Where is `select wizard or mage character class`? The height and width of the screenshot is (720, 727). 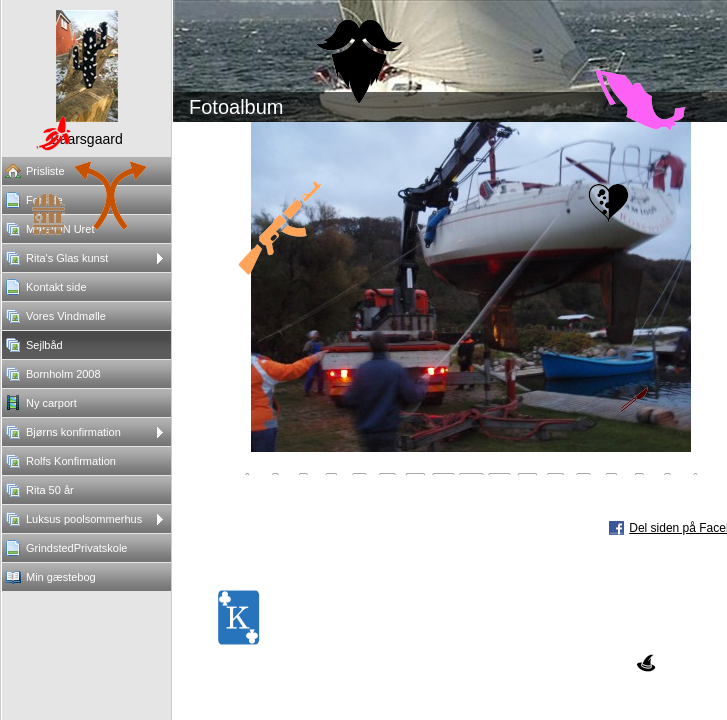 select wizard or mage character class is located at coordinates (646, 663).